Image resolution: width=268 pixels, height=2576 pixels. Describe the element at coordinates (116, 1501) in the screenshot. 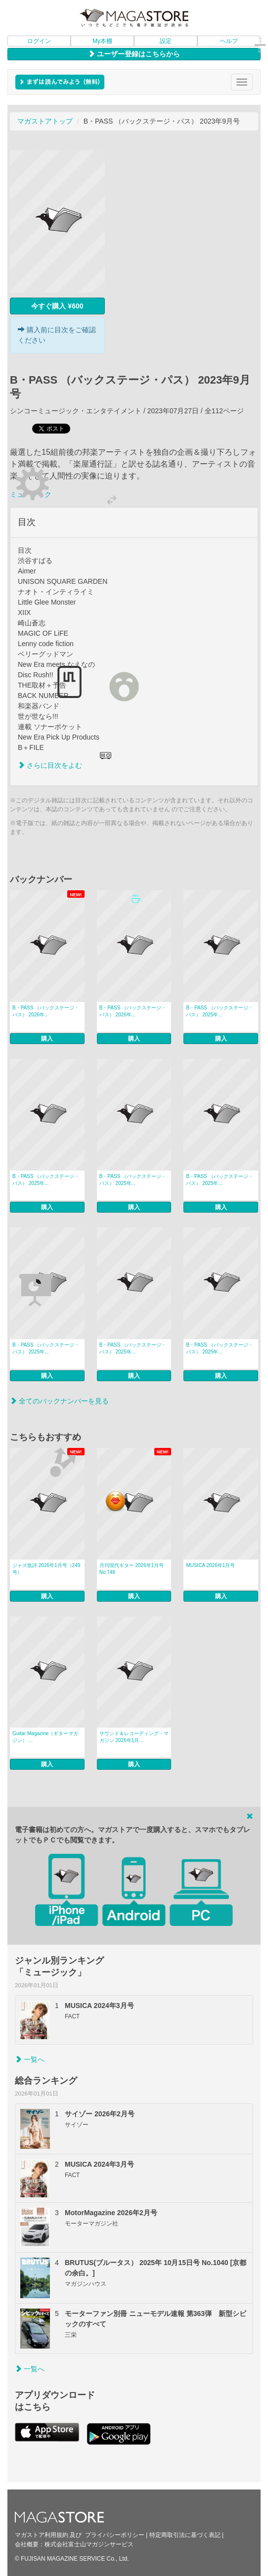

I see `send a kiss emoji in chat` at that location.